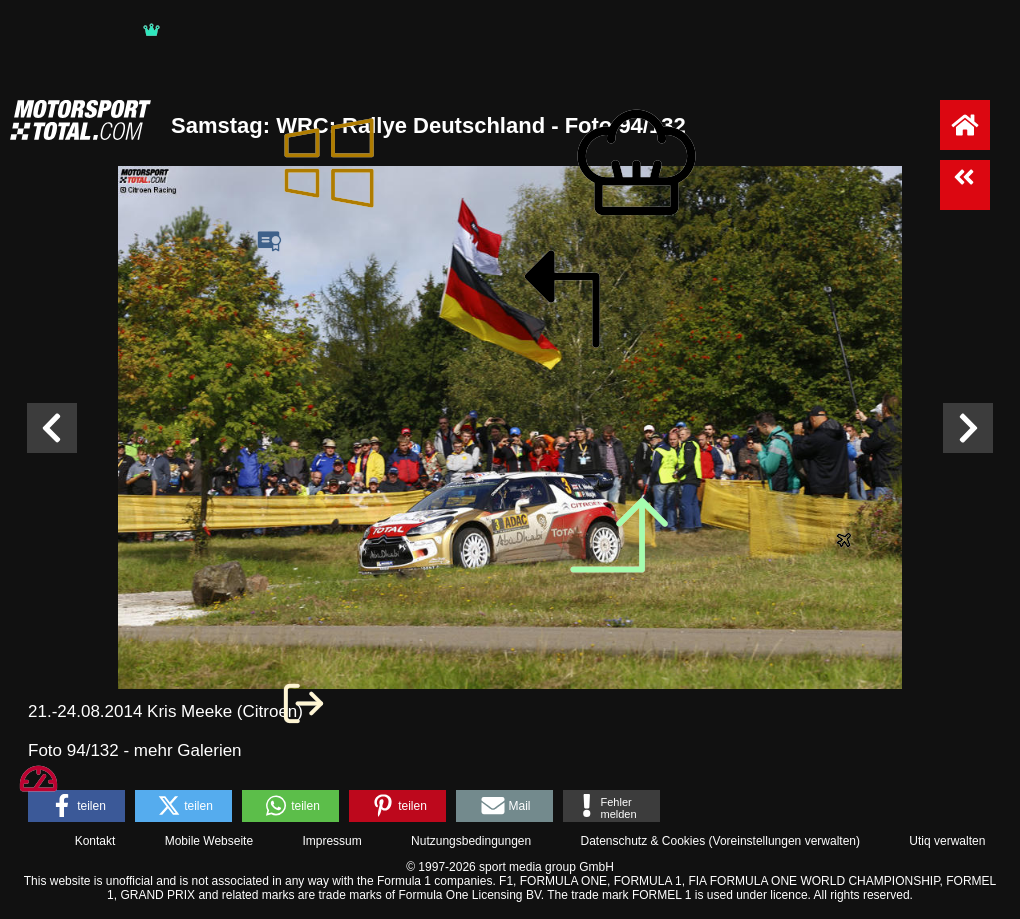 The height and width of the screenshot is (919, 1020). I want to click on indicates premium or VIP membership status, so click(151, 30).